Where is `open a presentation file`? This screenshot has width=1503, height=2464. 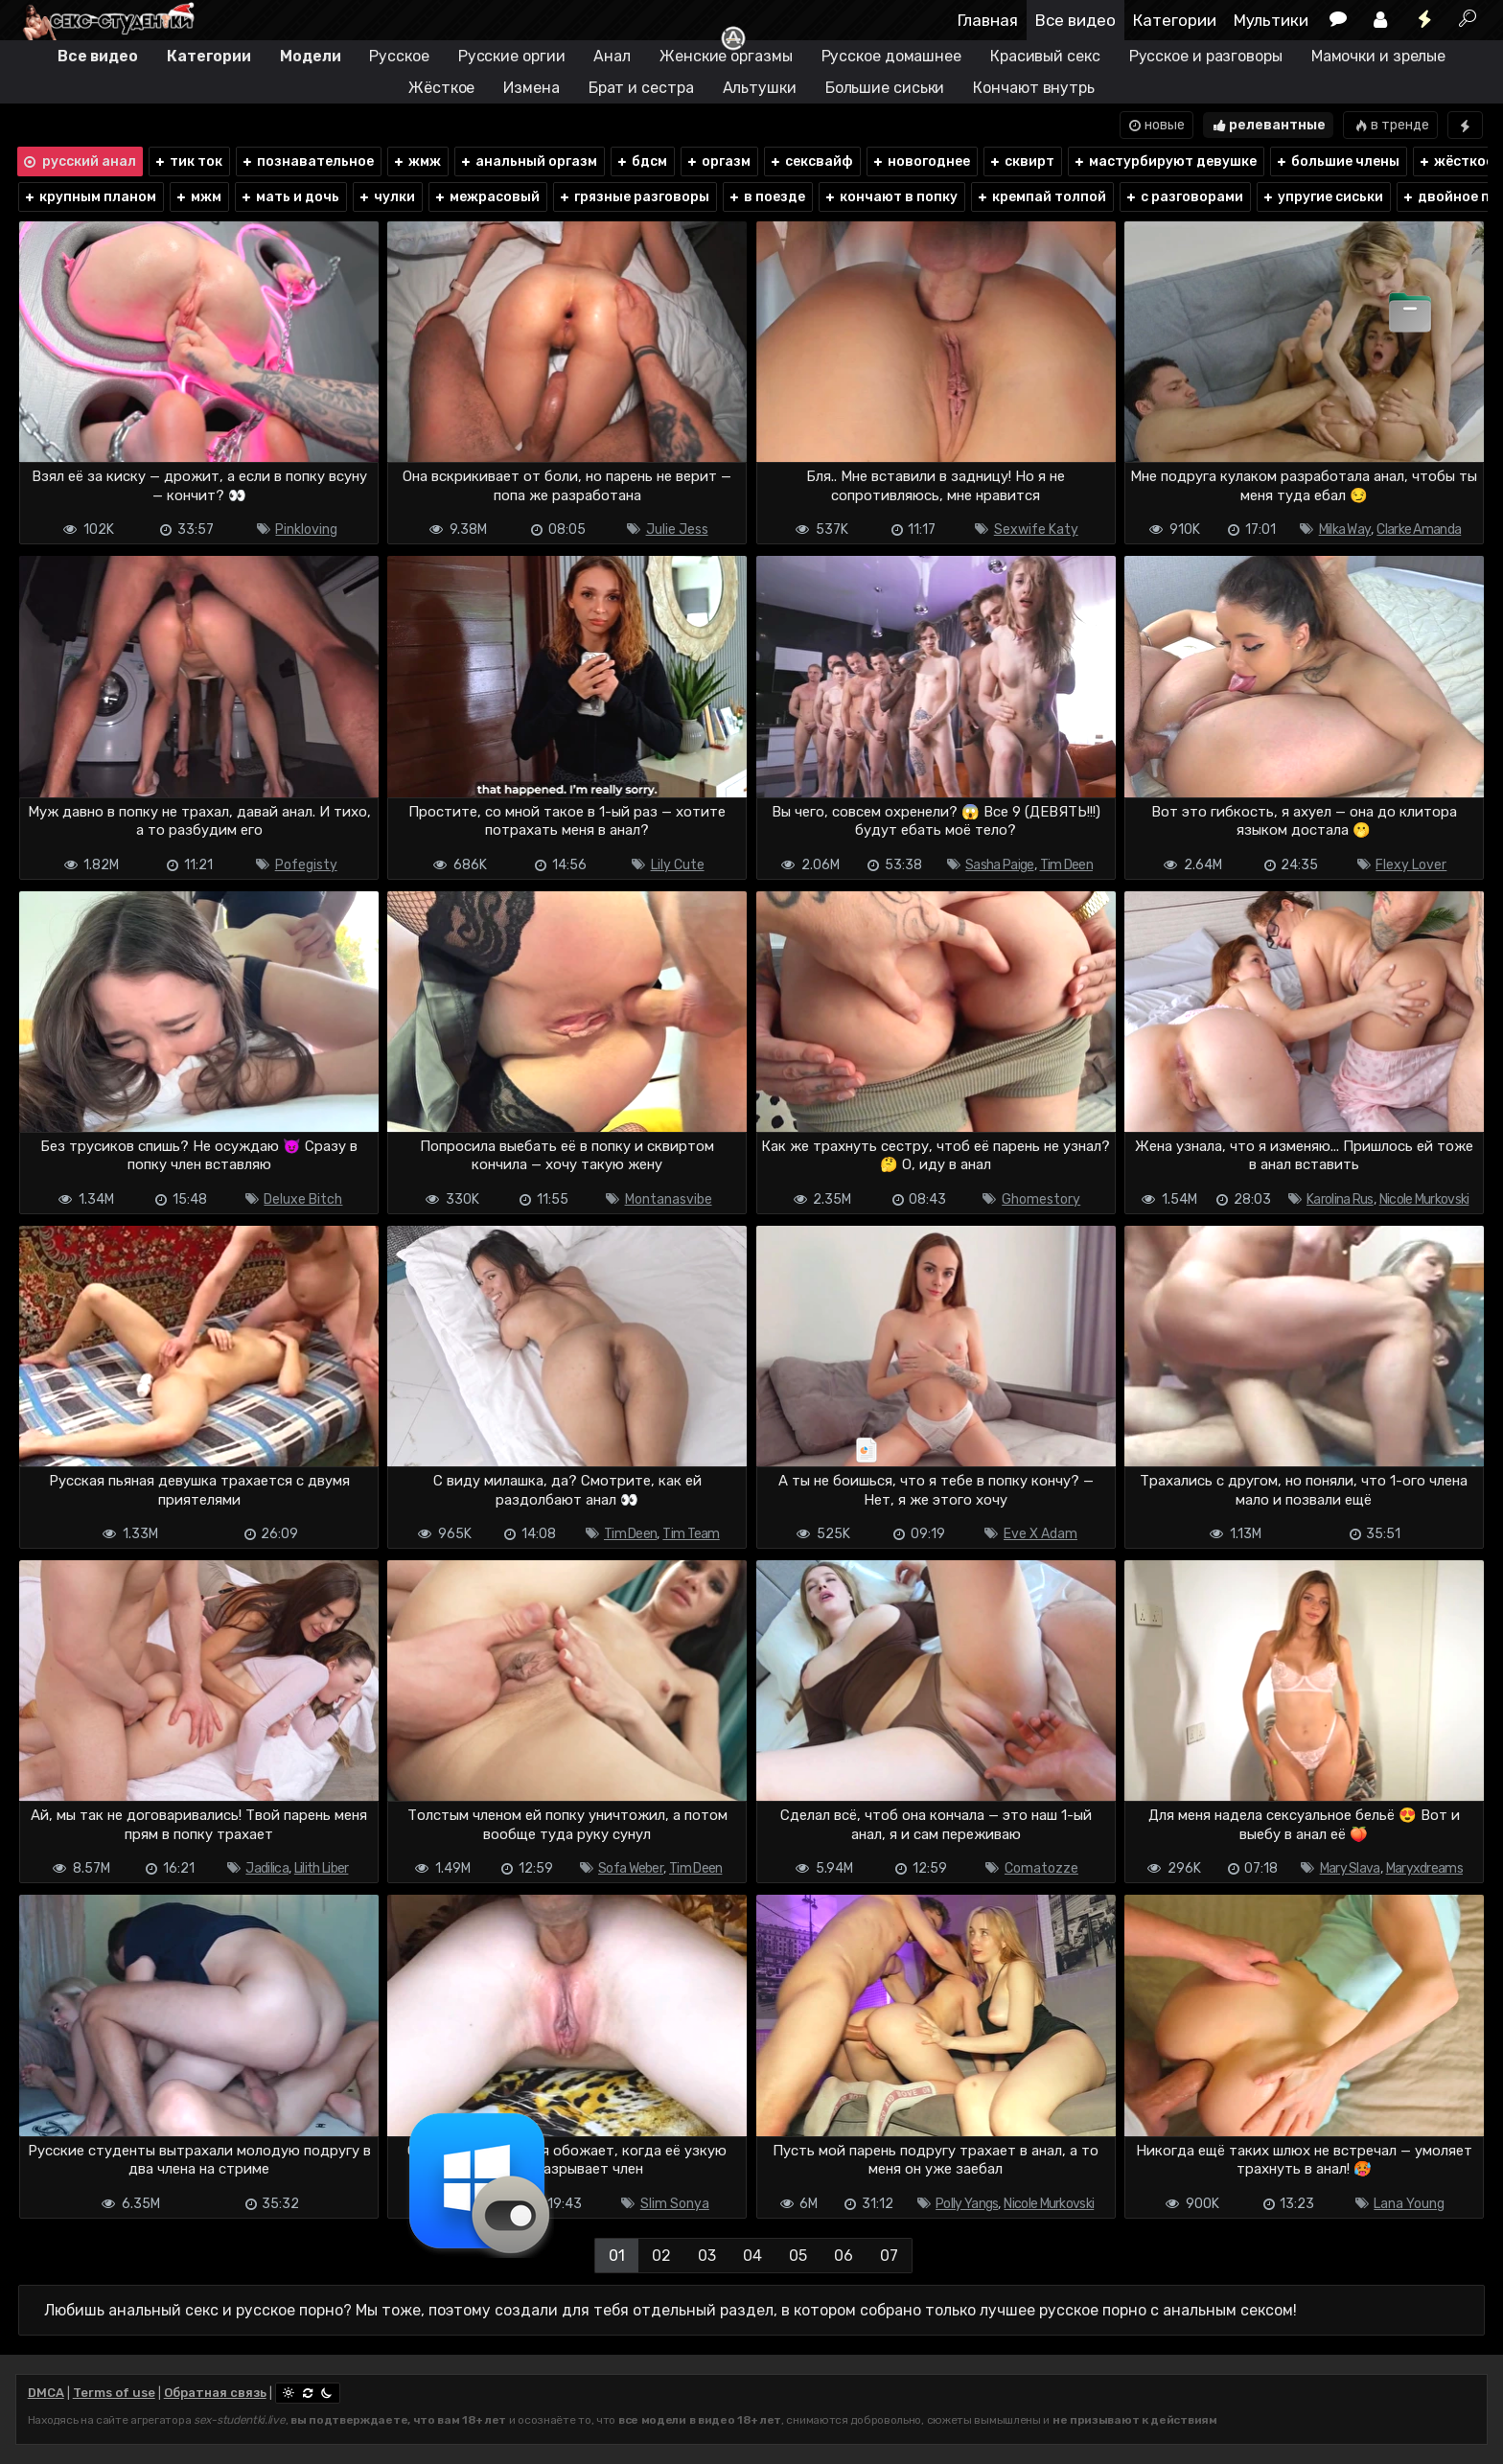 open a presentation file is located at coordinates (867, 1450).